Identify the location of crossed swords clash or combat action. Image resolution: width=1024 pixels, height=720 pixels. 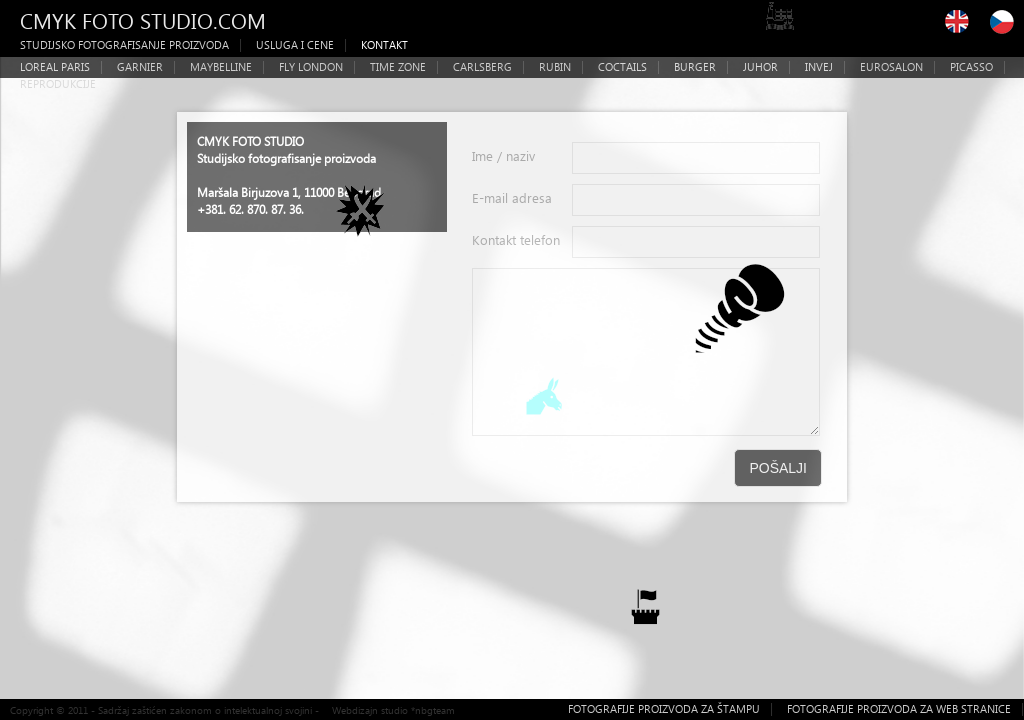
(361, 210).